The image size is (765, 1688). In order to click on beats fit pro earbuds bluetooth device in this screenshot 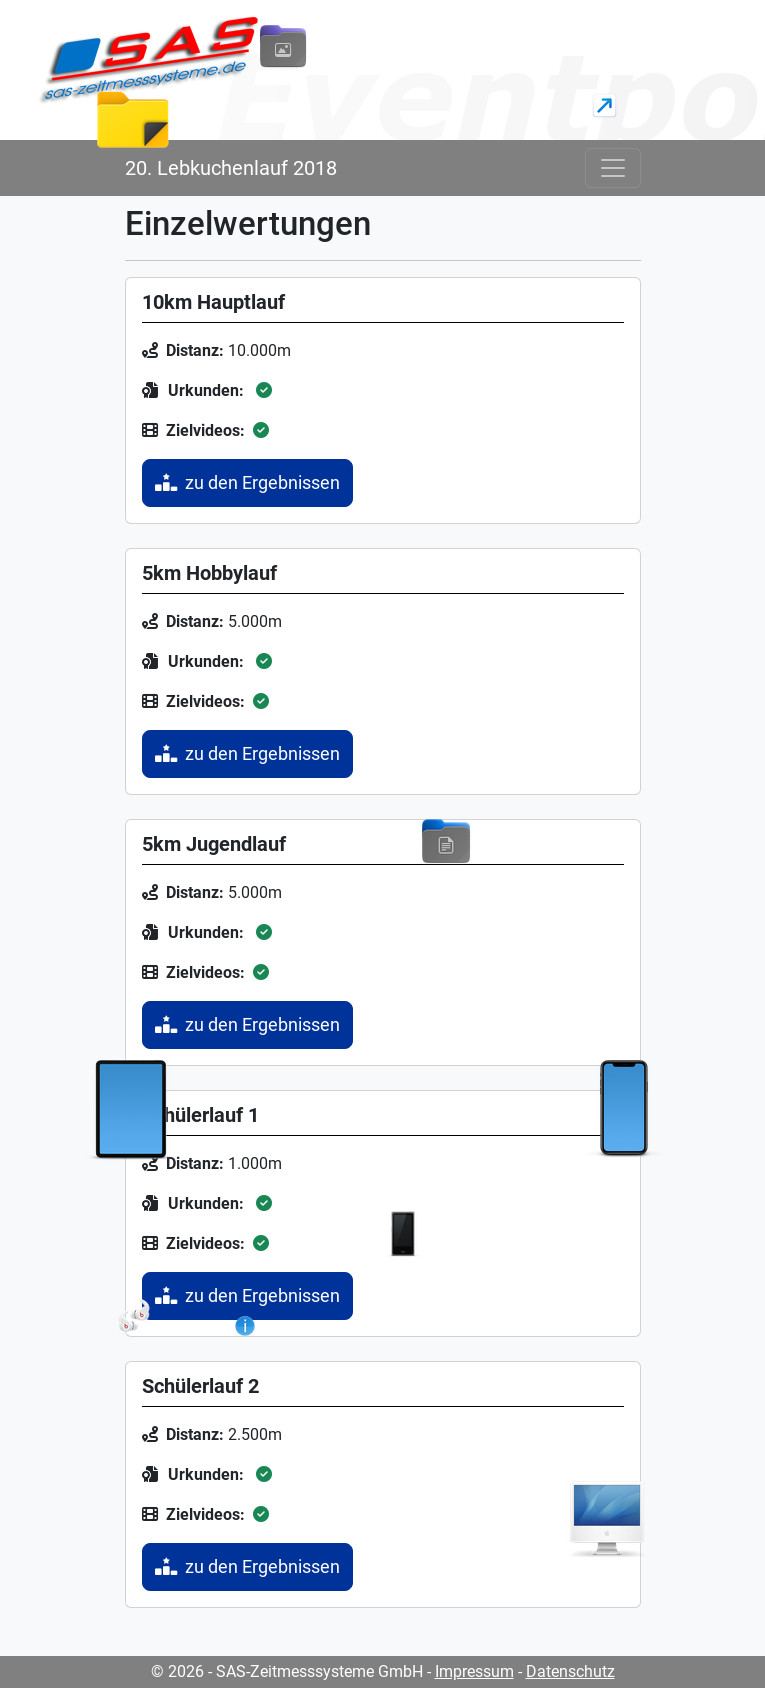, I will do `click(134, 1316)`.